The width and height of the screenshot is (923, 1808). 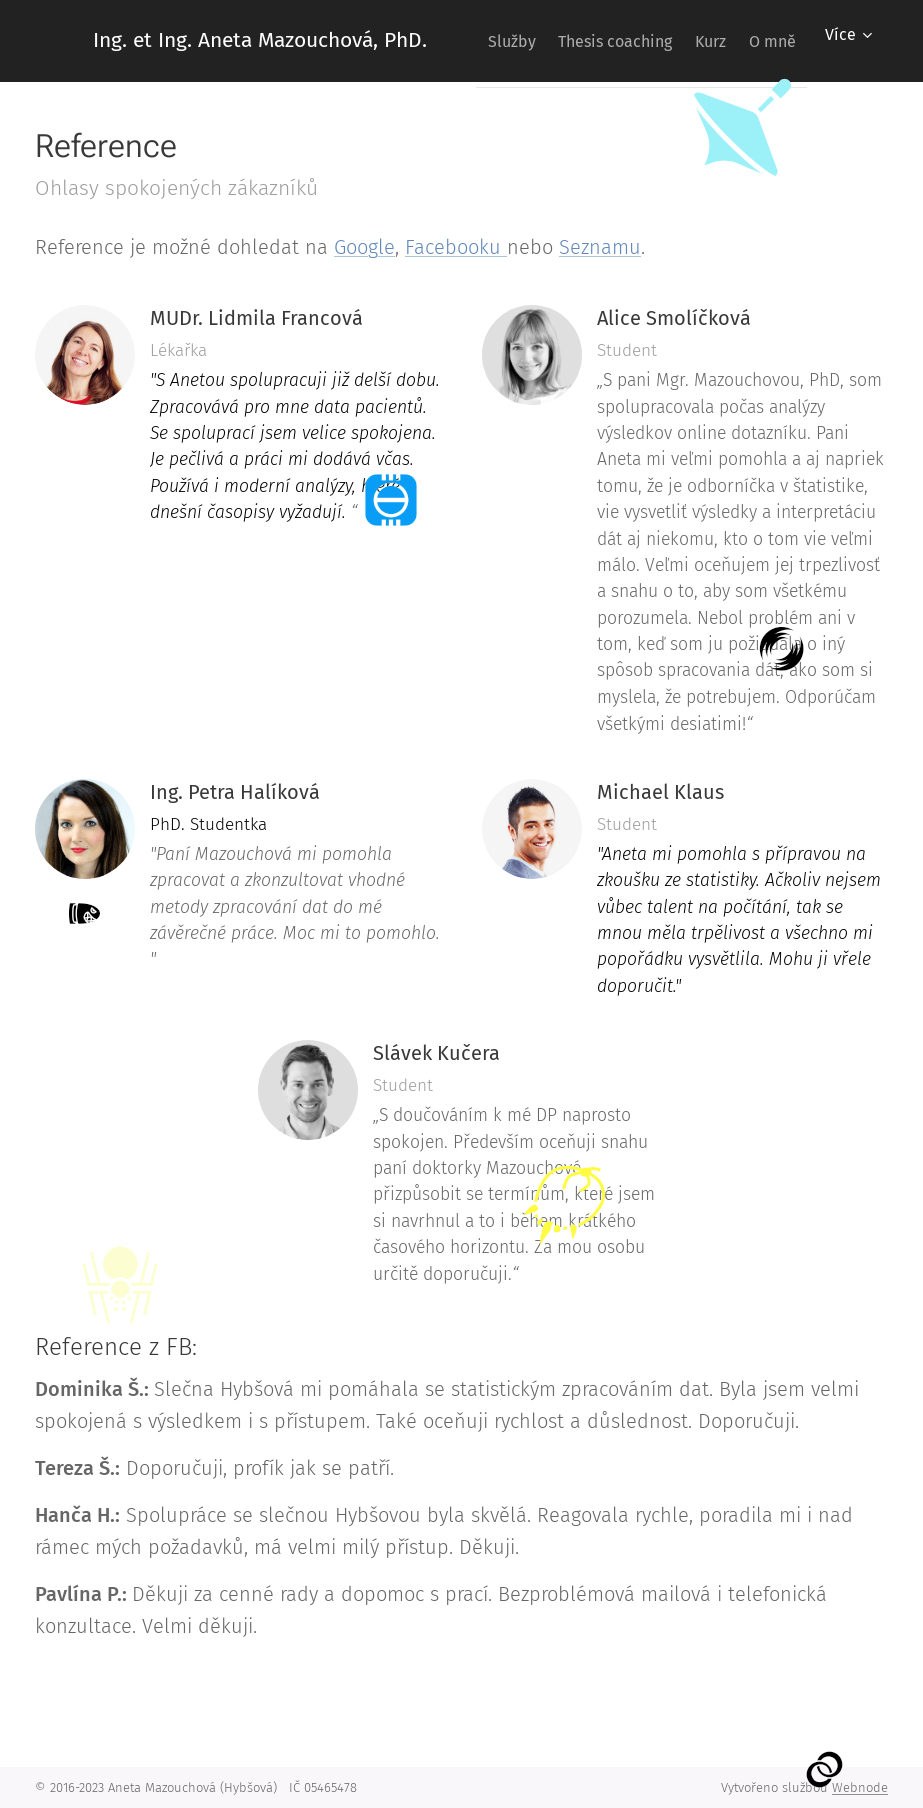 What do you see at coordinates (120, 1285) in the screenshot?
I see `spider enemy or creature in a game interface` at bounding box center [120, 1285].